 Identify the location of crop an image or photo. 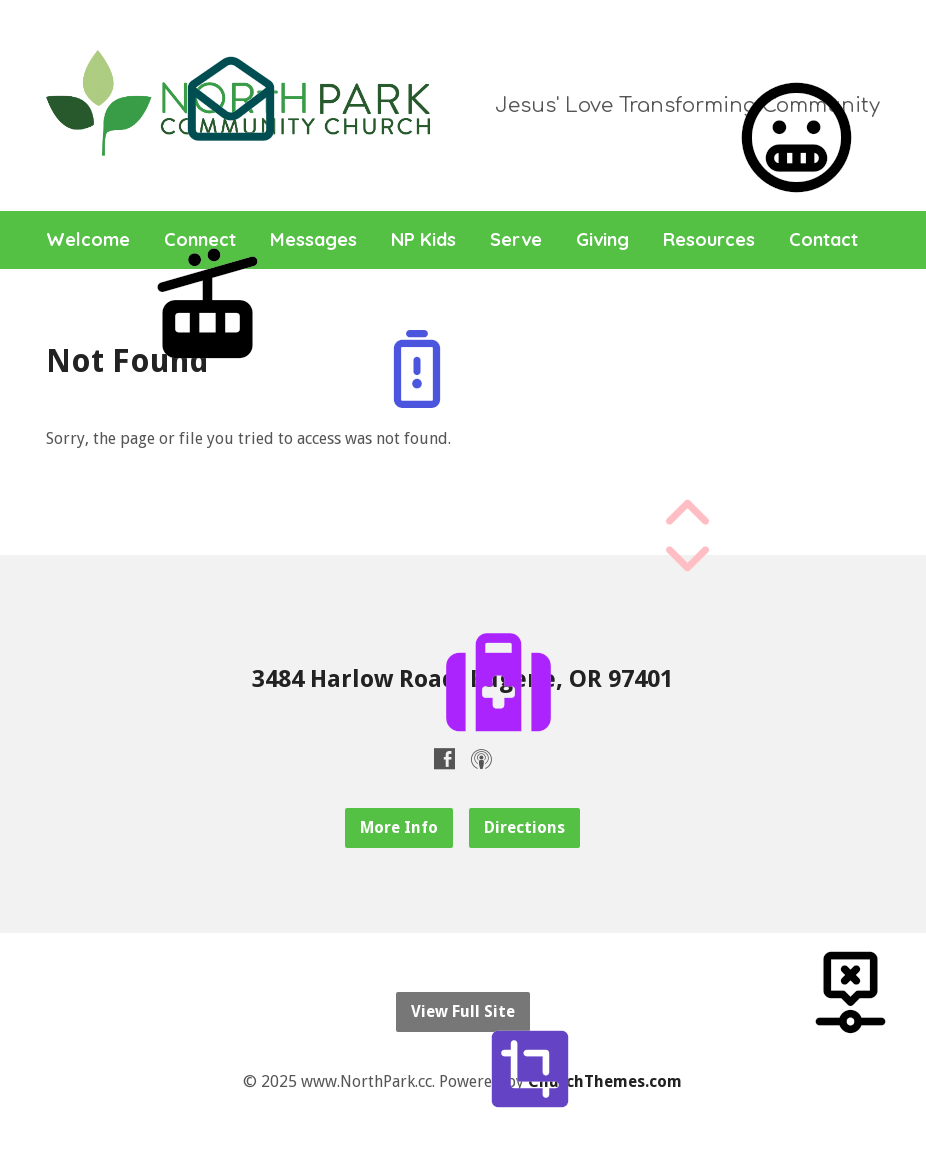
(530, 1069).